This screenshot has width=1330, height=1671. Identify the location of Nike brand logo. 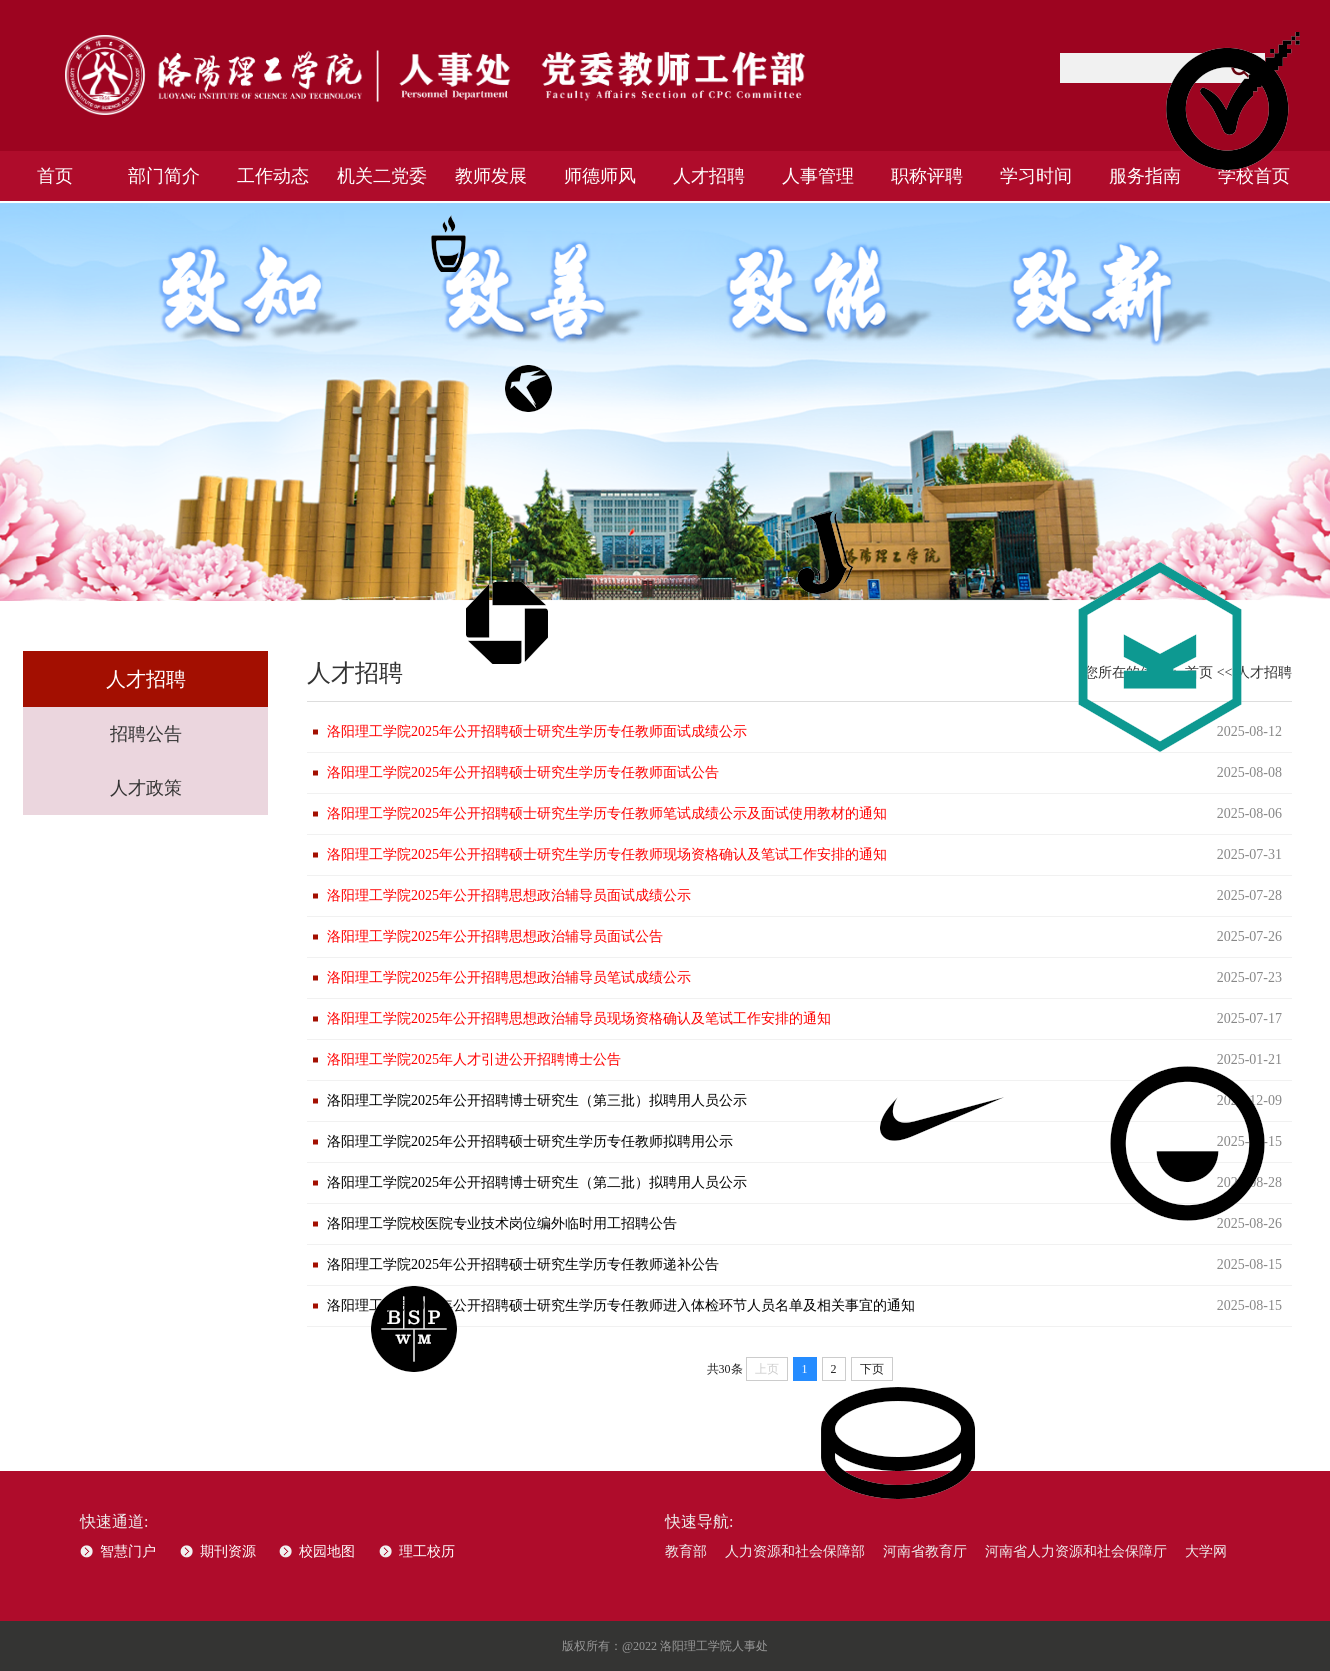
(942, 1119).